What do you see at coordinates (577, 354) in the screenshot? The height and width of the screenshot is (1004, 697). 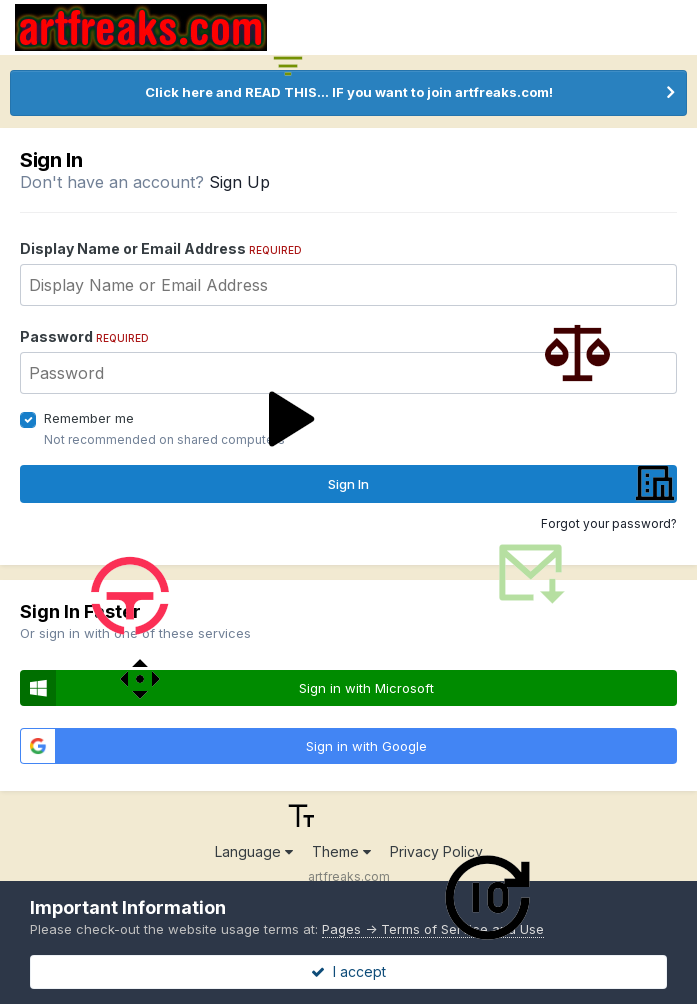 I see `access legal or terms of service information` at bounding box center [577, 354].